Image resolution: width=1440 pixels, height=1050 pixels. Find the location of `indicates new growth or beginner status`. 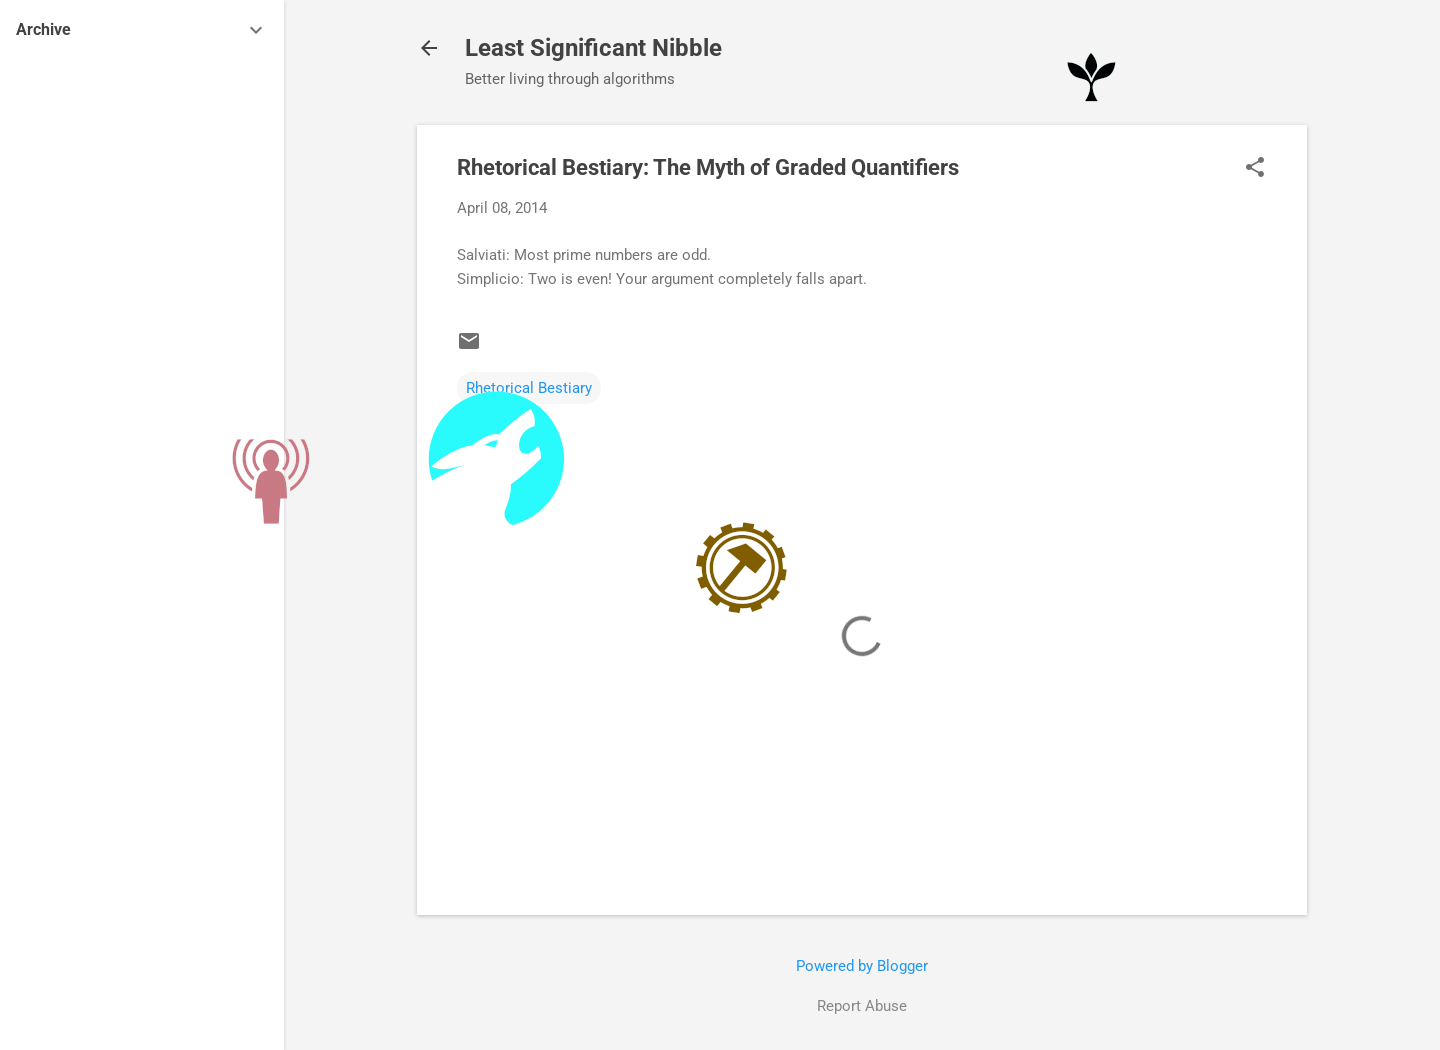

indicates new growth or beginner status is located at coordinates (1091, 77).